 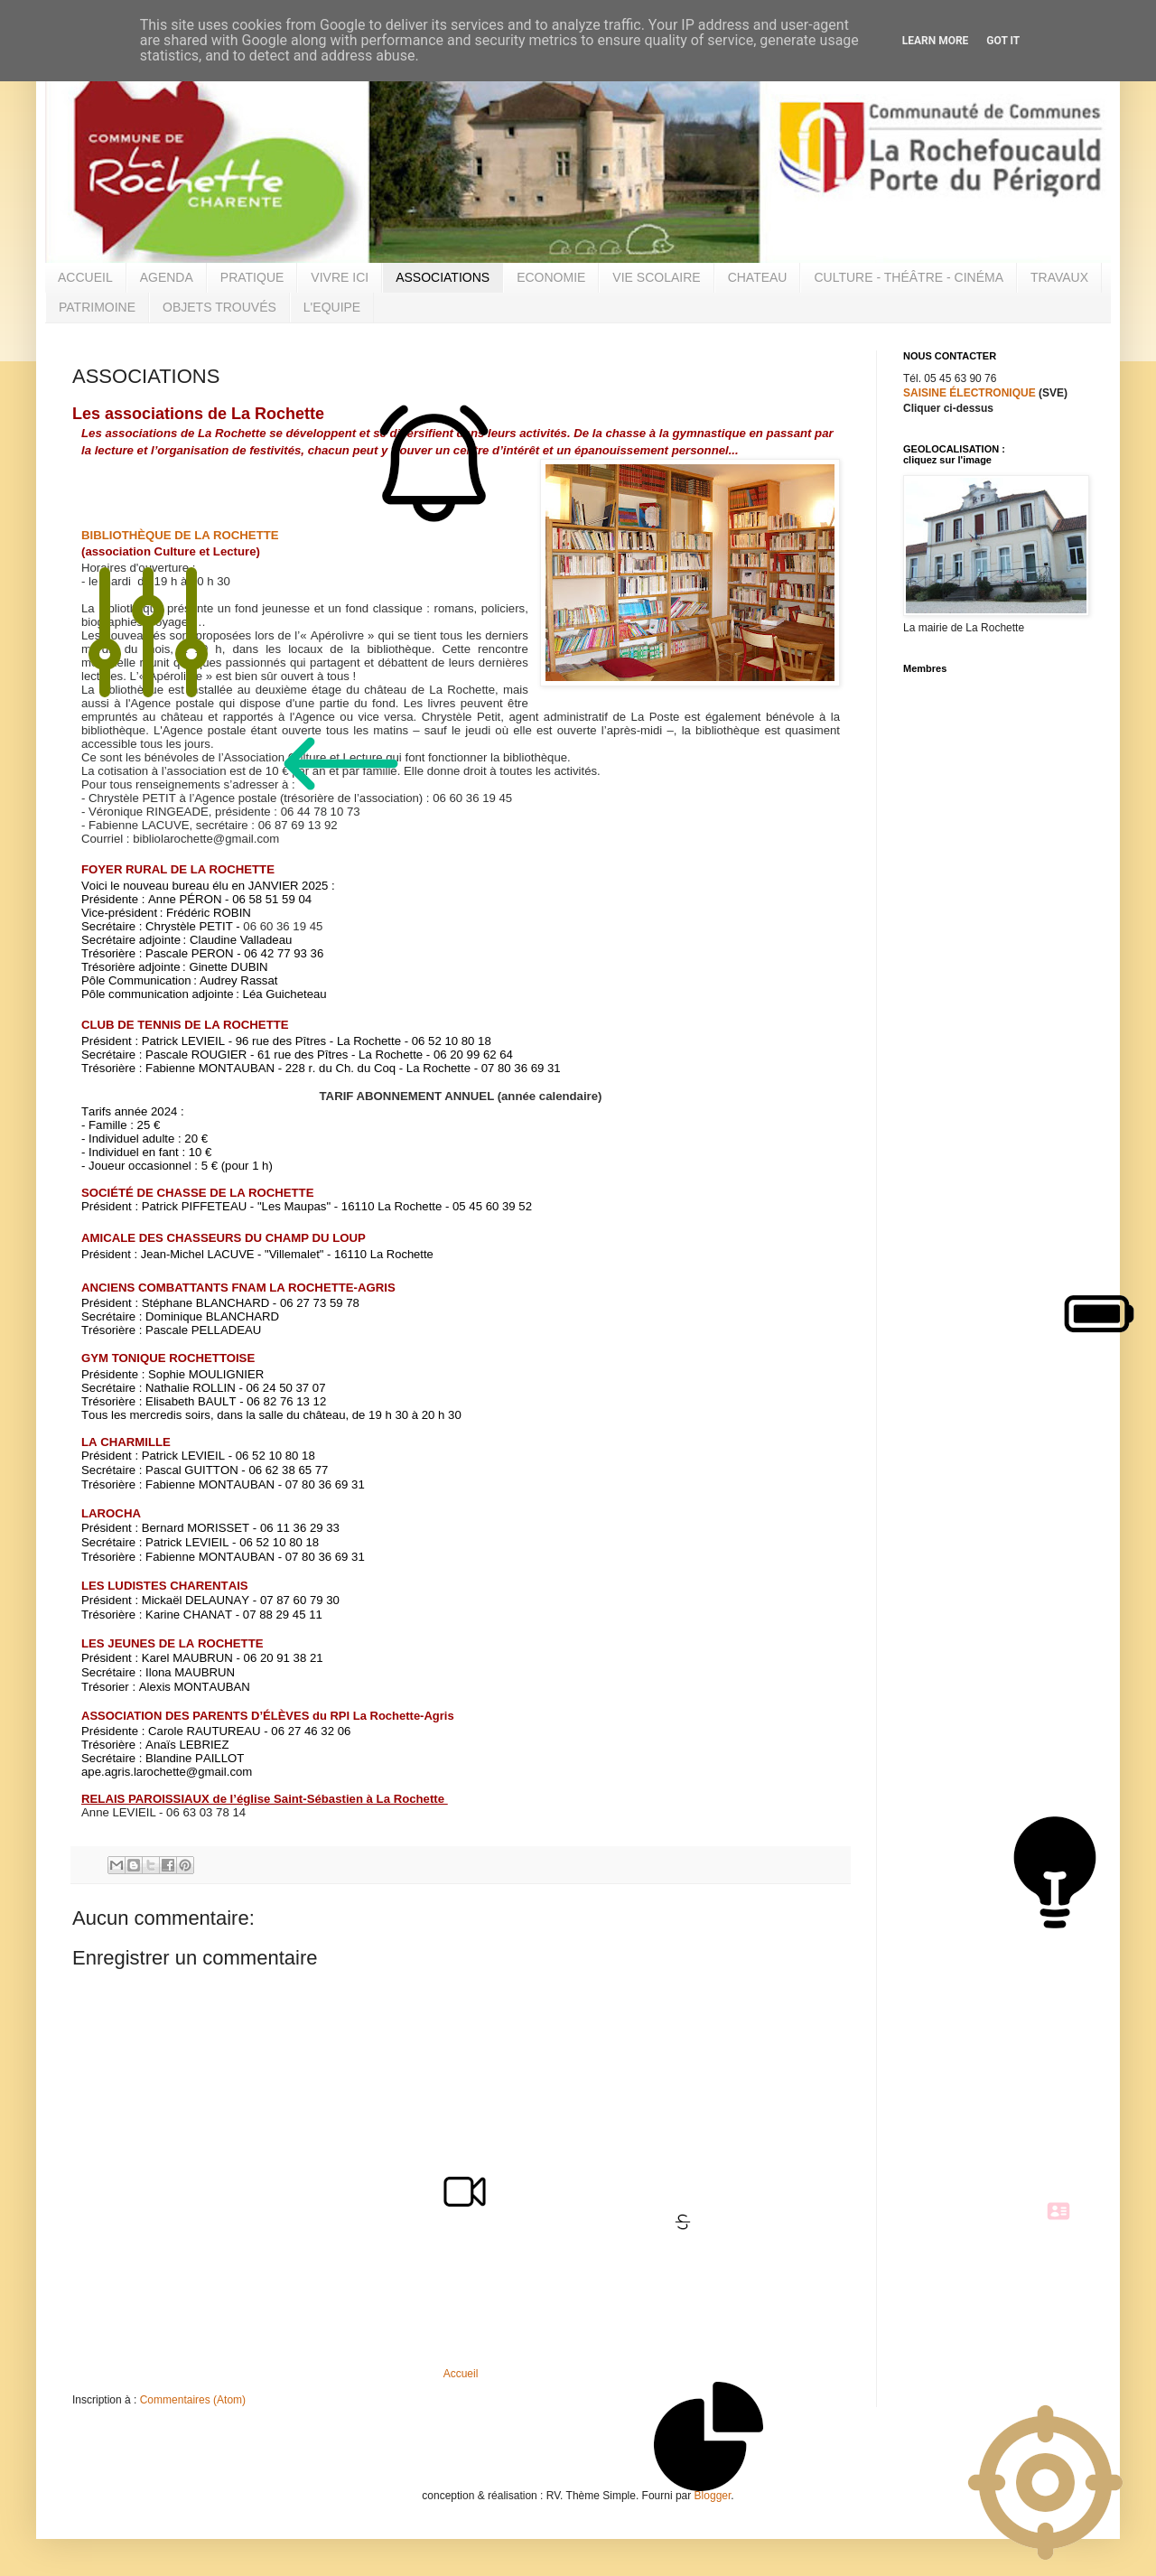 What do you see at coordinates (683, 2222) in the screenshot?
I see `apply strikethrough formatting to selected text` at bounding box center [683, 2222].